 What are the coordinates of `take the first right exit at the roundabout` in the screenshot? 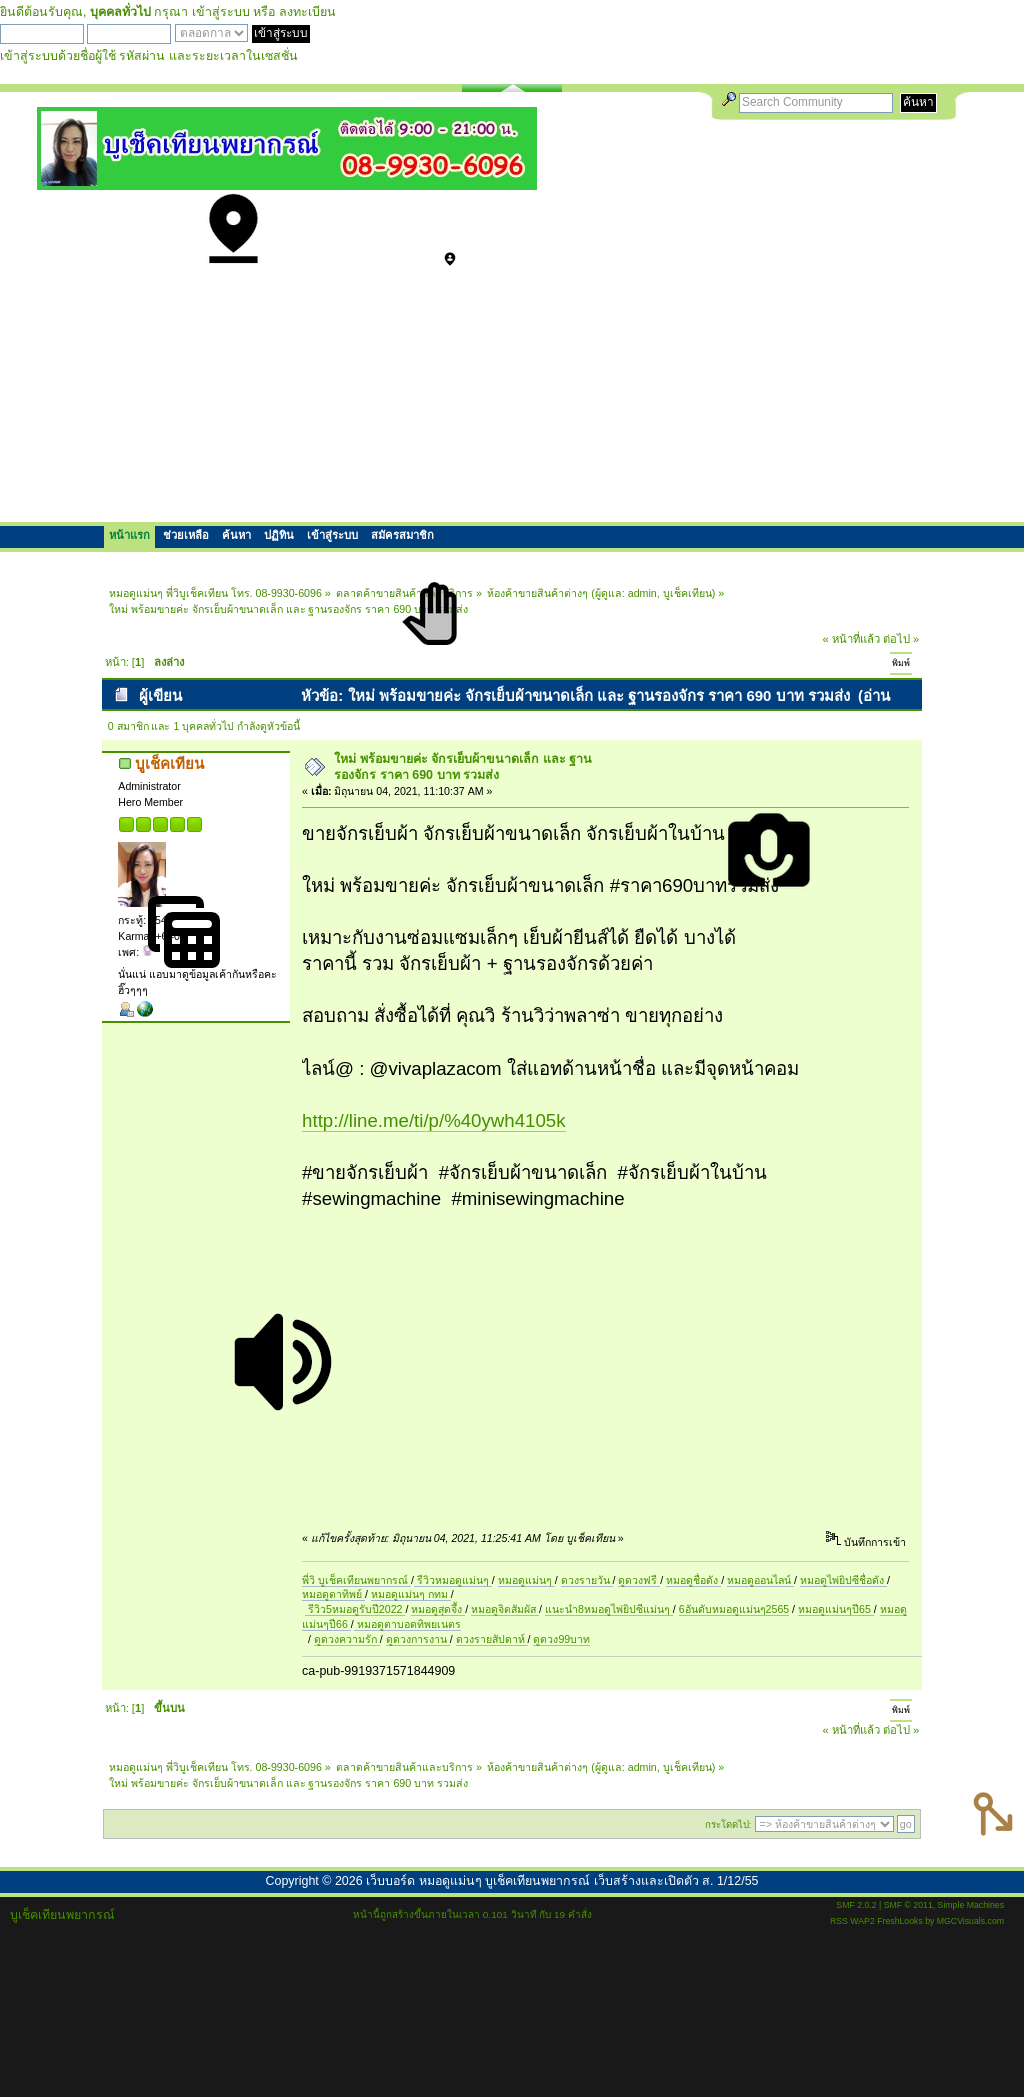 It's located at (993, 1814).